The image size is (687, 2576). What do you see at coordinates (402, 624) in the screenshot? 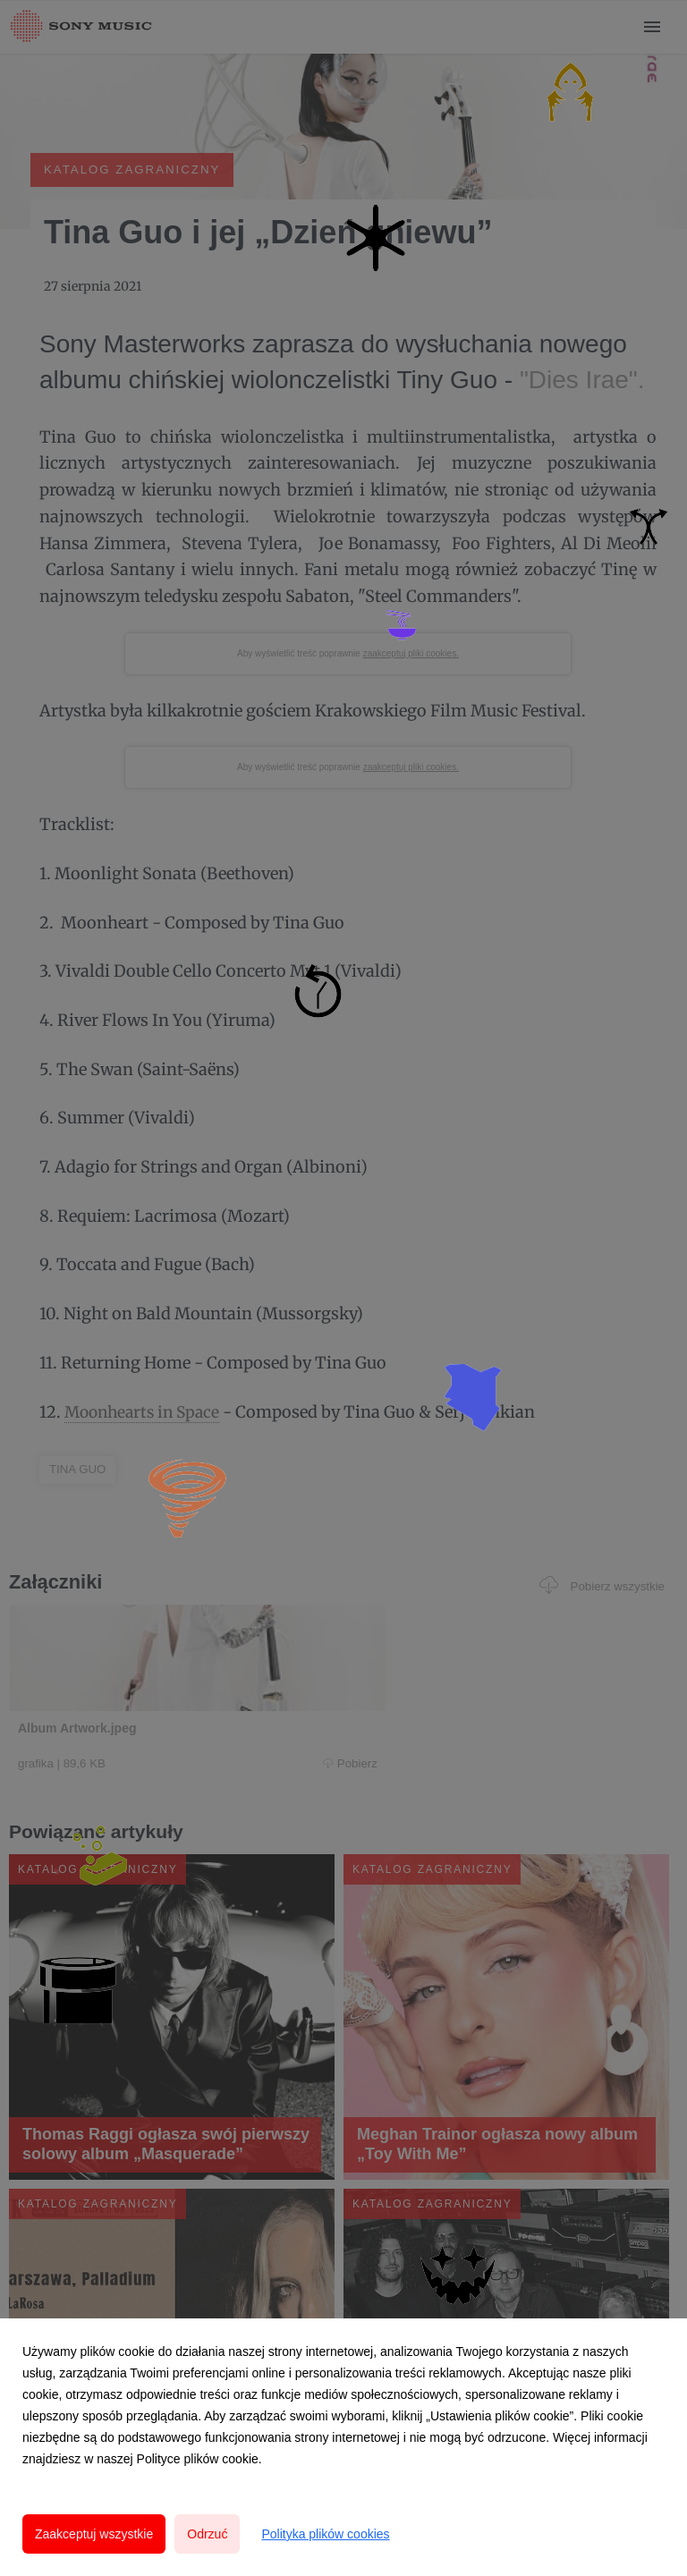
I see `browse asian cuisine or noodle dishes` at bounding box center [402, 624].